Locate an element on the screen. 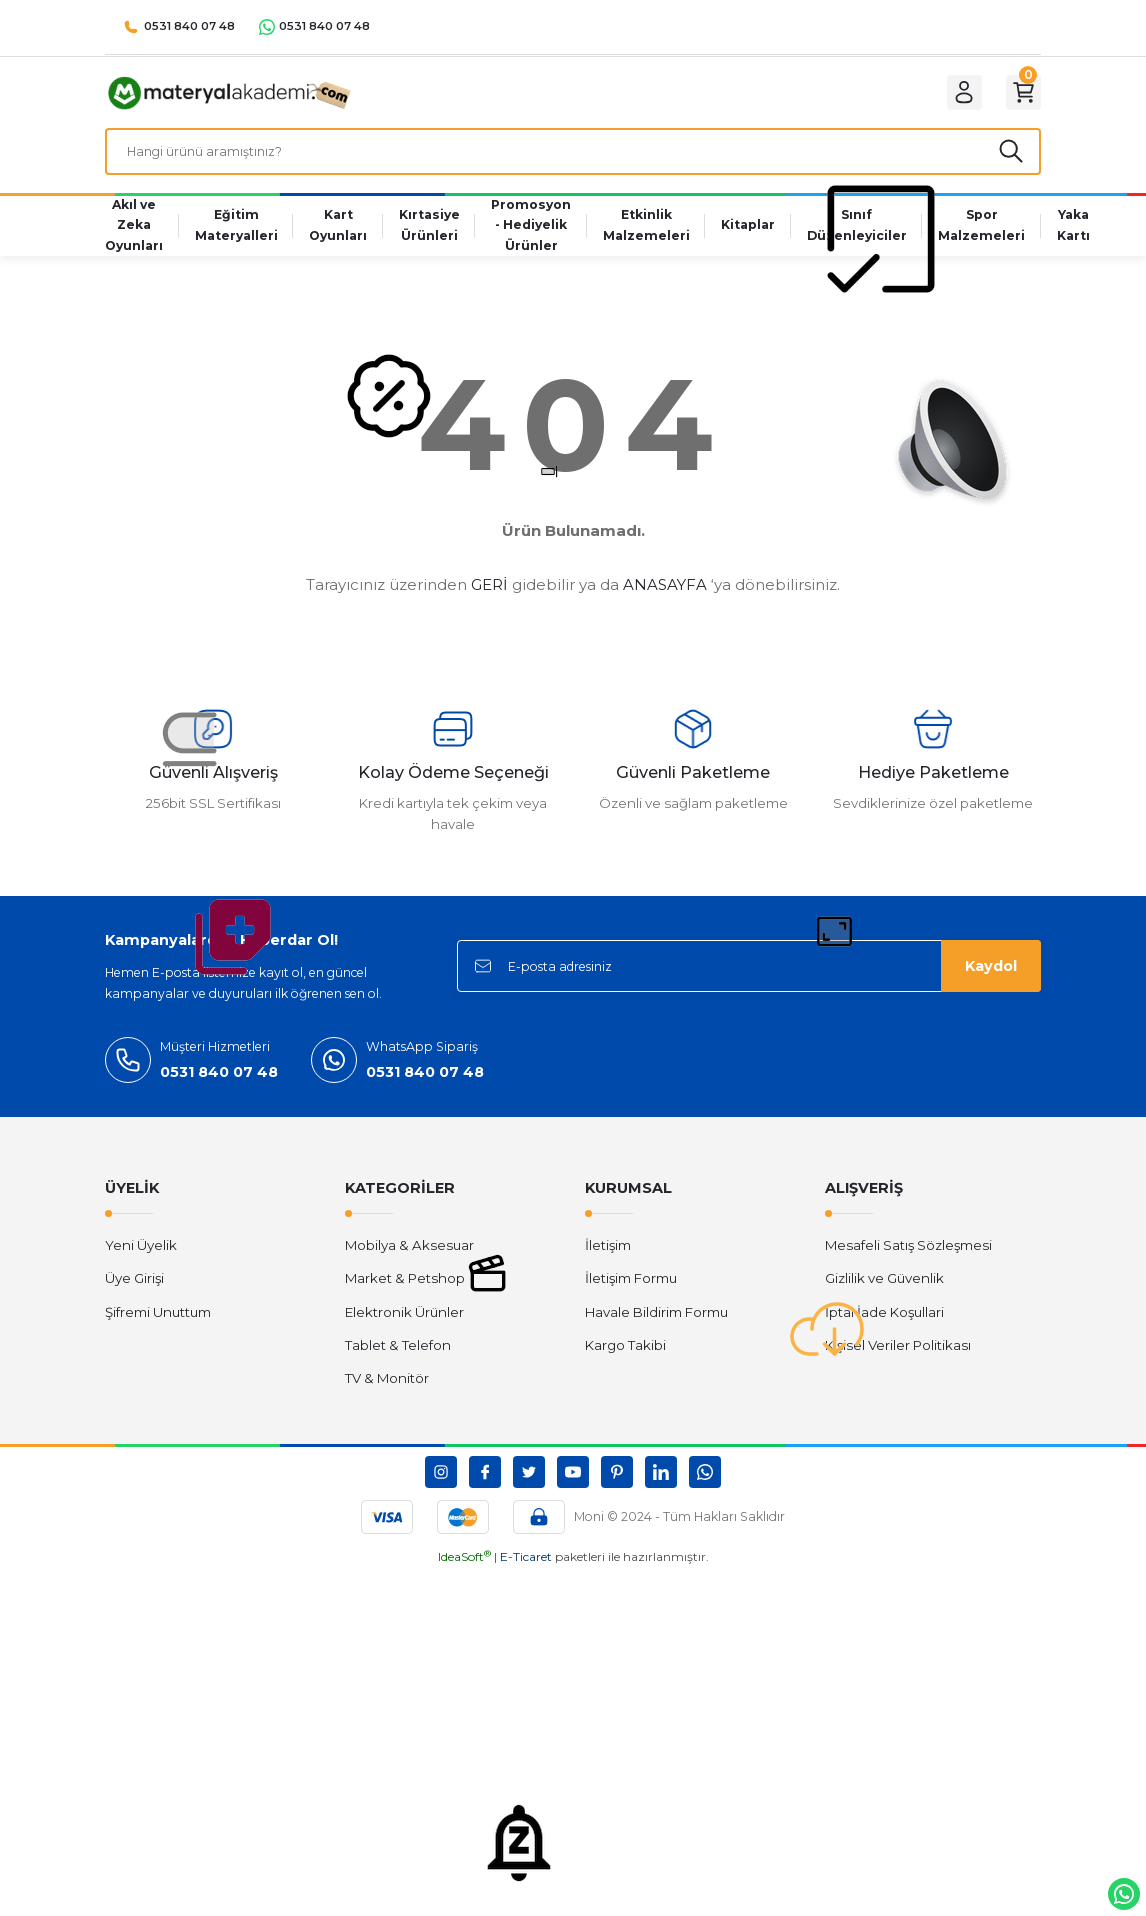 This screenshot has width=1146, height=1916. align content to the right is located at coordinates (549, 471).